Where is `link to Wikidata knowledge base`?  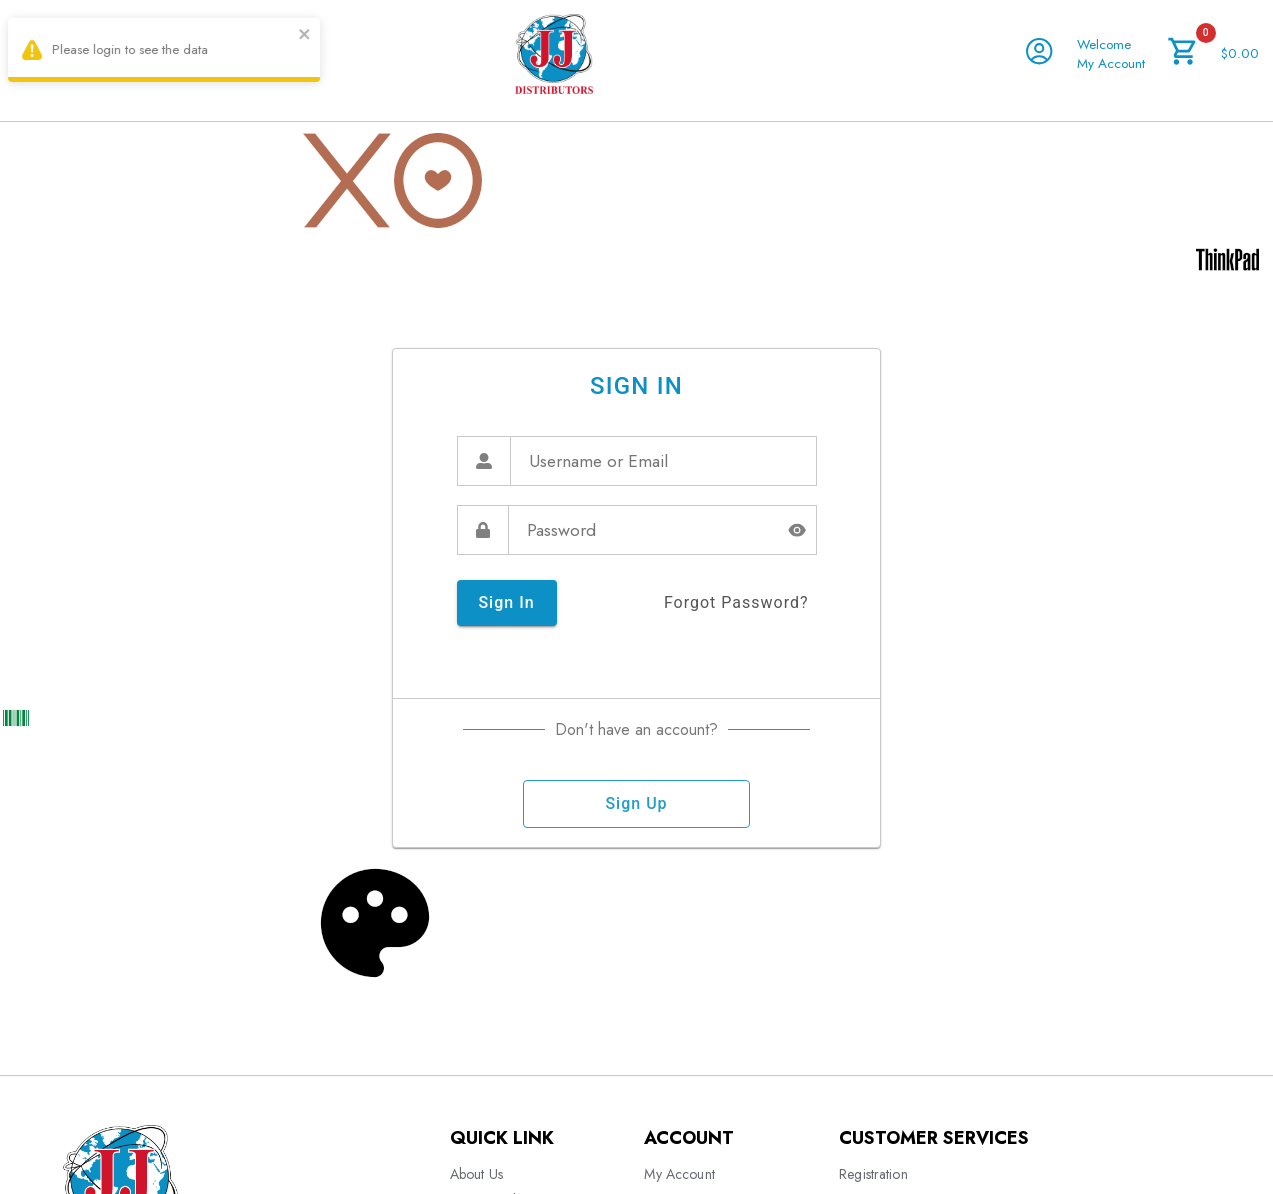
link to Wikidata knowledge base is located at coordinates (16, 718).